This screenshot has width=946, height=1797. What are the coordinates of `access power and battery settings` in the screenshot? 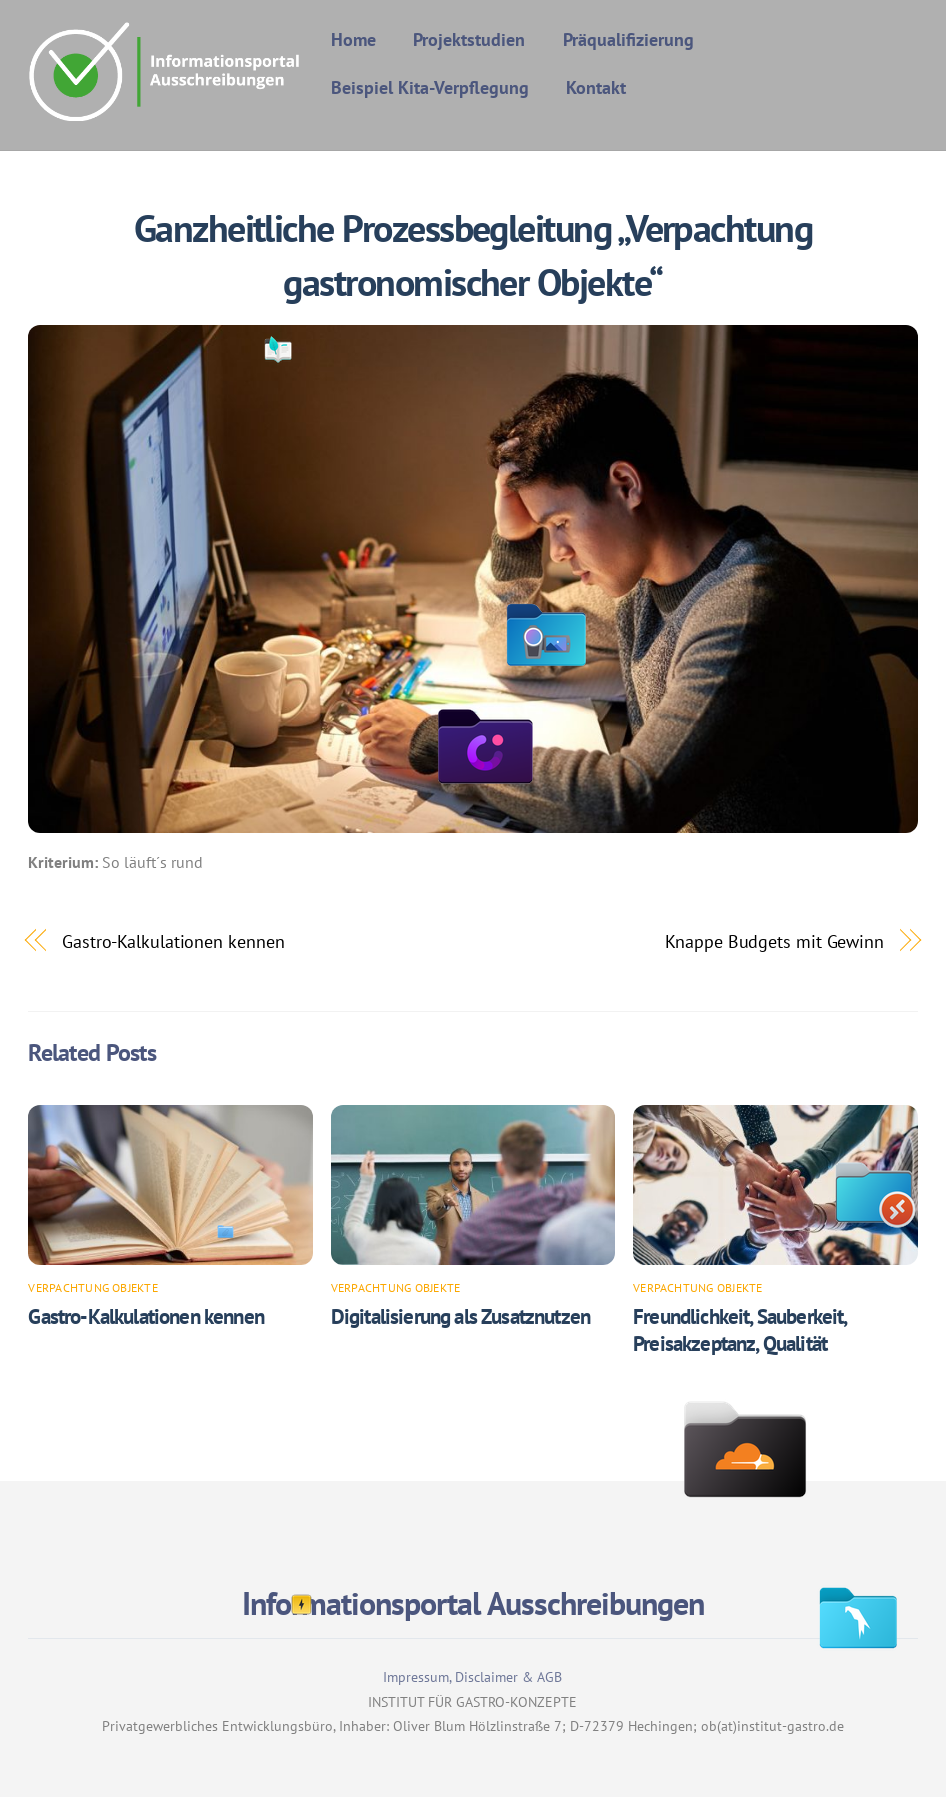 It's located at (301, 1604).